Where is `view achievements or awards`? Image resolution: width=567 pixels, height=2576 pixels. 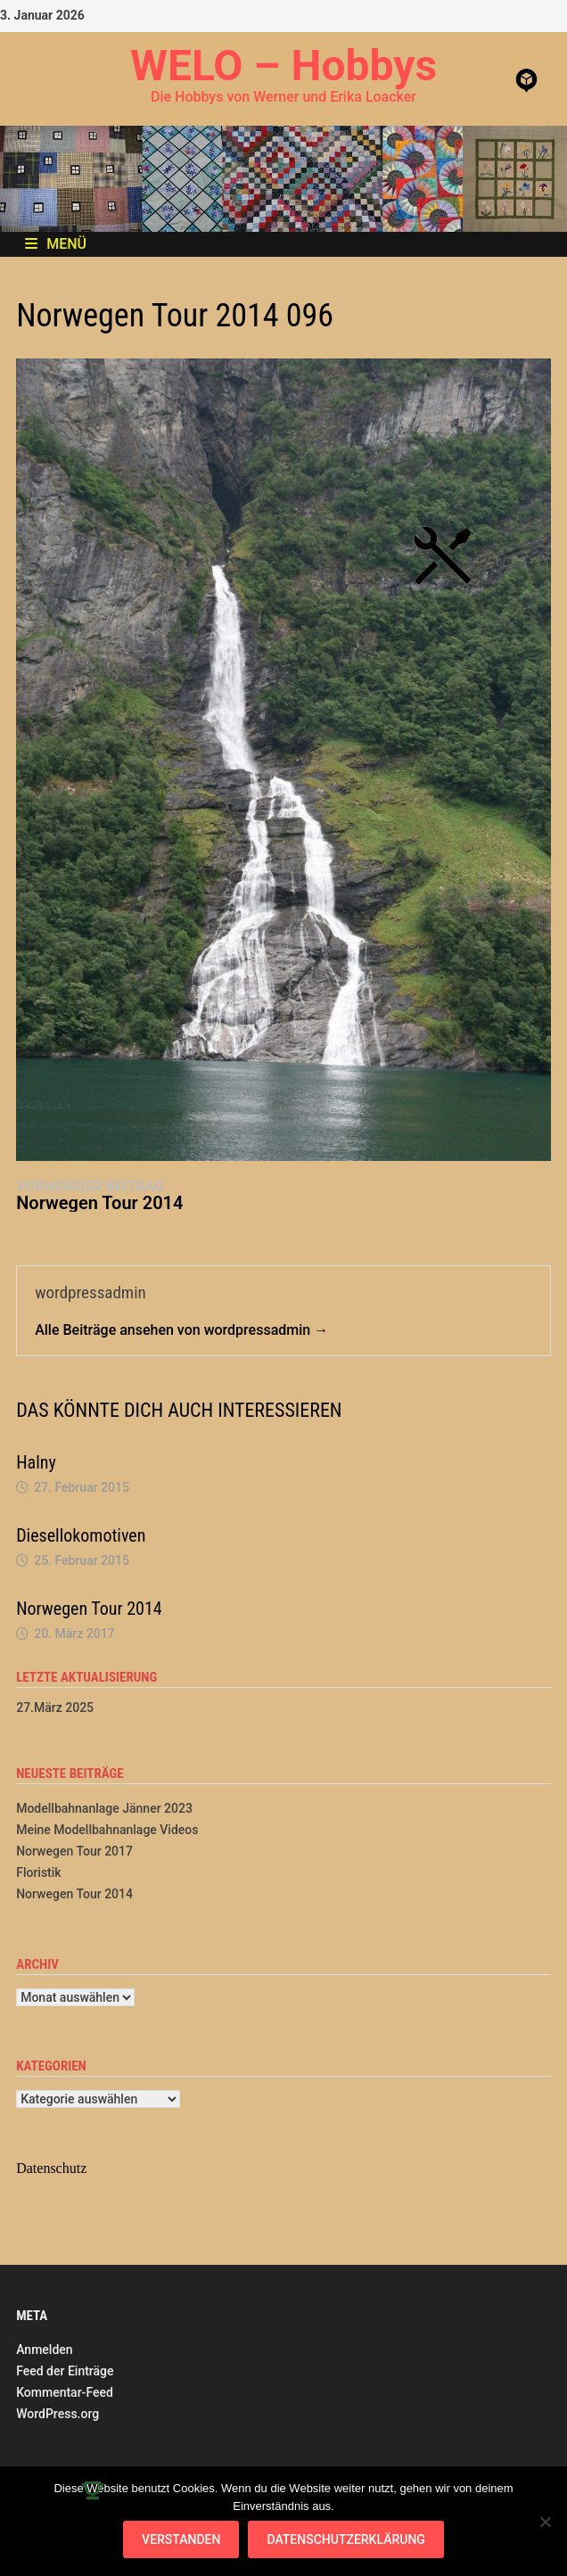
view achievements or awards is located at coordinates (93, 2490).